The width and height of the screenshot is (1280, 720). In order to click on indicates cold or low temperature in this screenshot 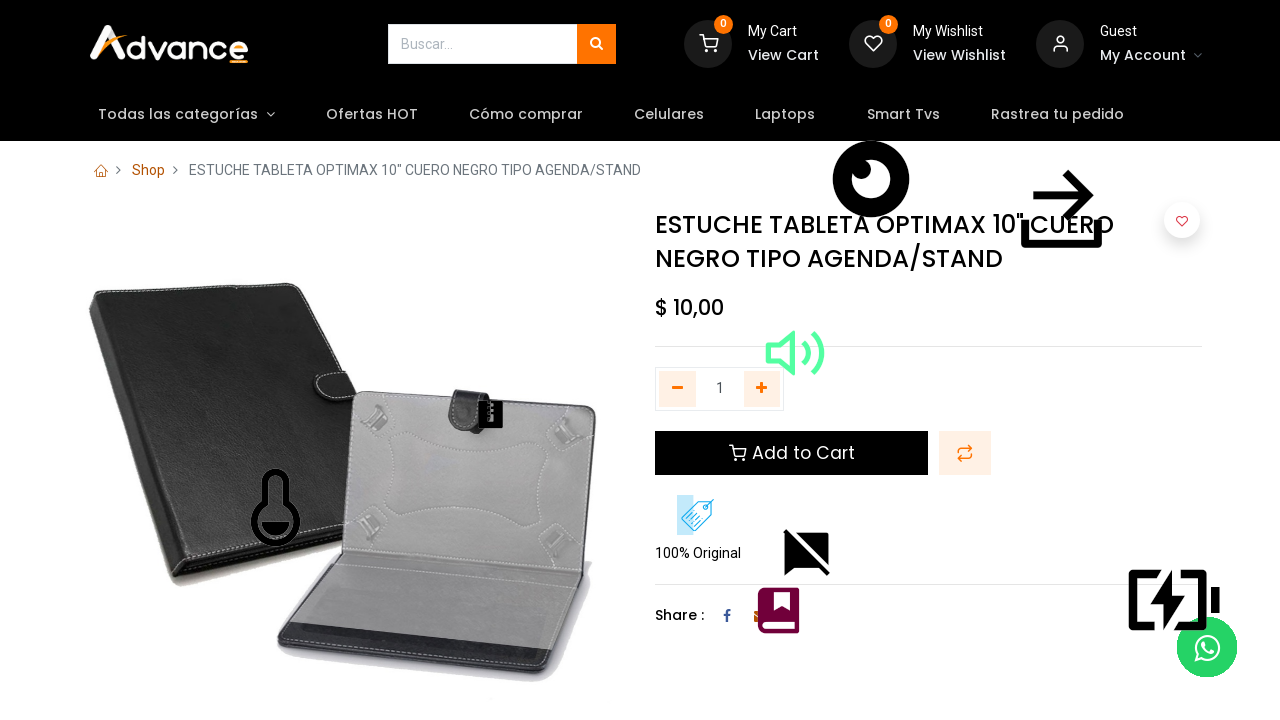, I will do `click(275, 507)`.